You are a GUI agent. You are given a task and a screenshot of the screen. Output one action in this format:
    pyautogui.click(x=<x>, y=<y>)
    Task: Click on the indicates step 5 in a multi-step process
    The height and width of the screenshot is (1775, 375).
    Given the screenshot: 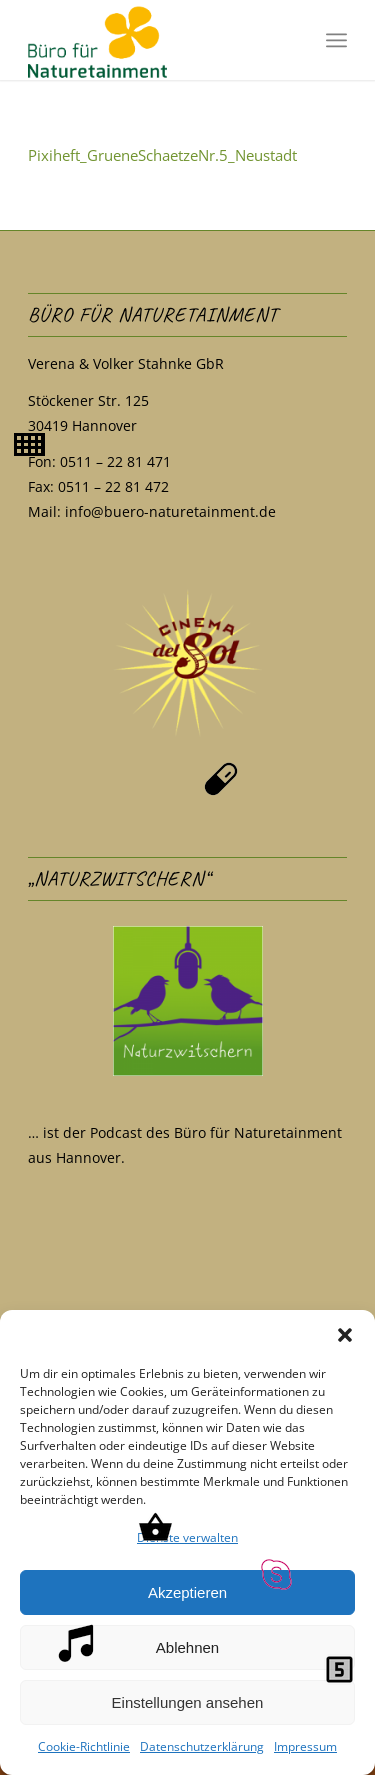 What is the action you would take?
    pyautogui.click(x=339, y=1669)
    